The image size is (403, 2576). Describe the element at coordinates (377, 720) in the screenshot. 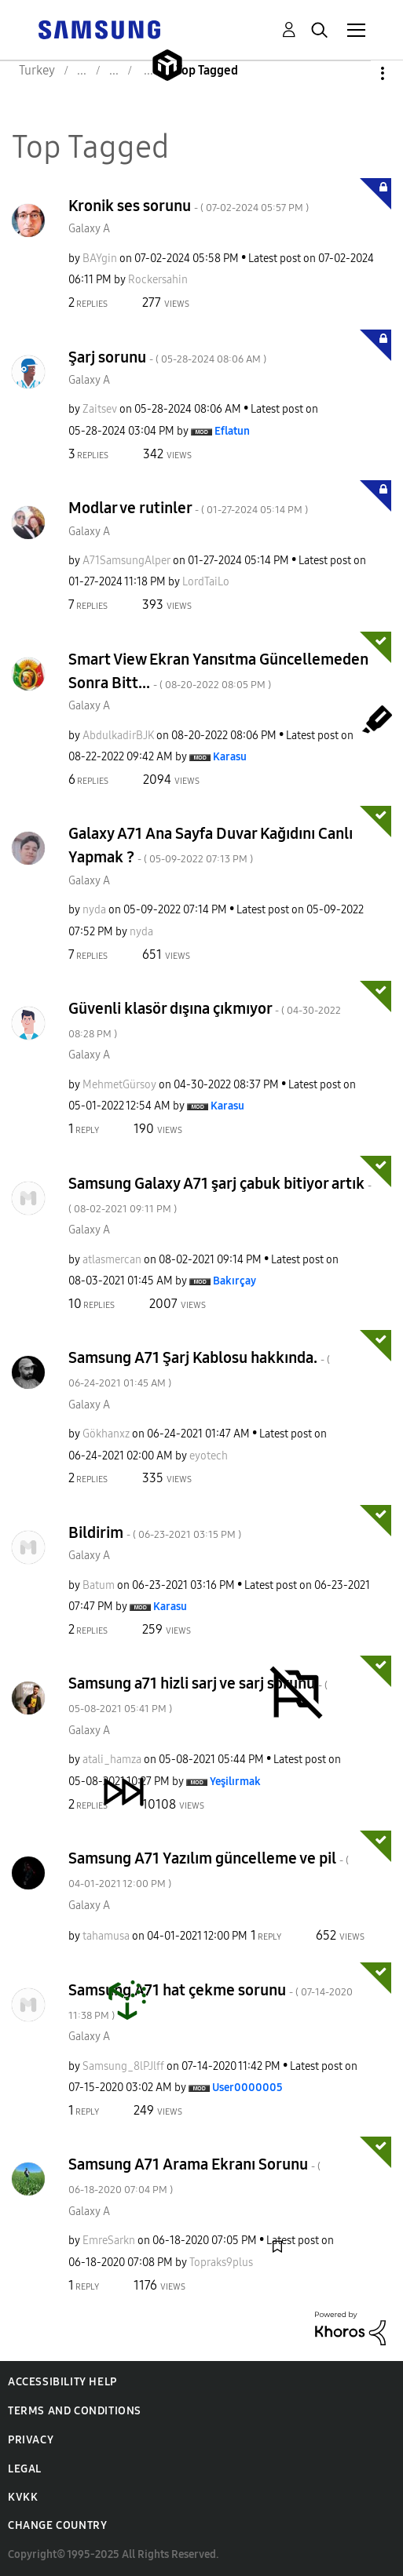

I see `highlight or mark up text` at that location.